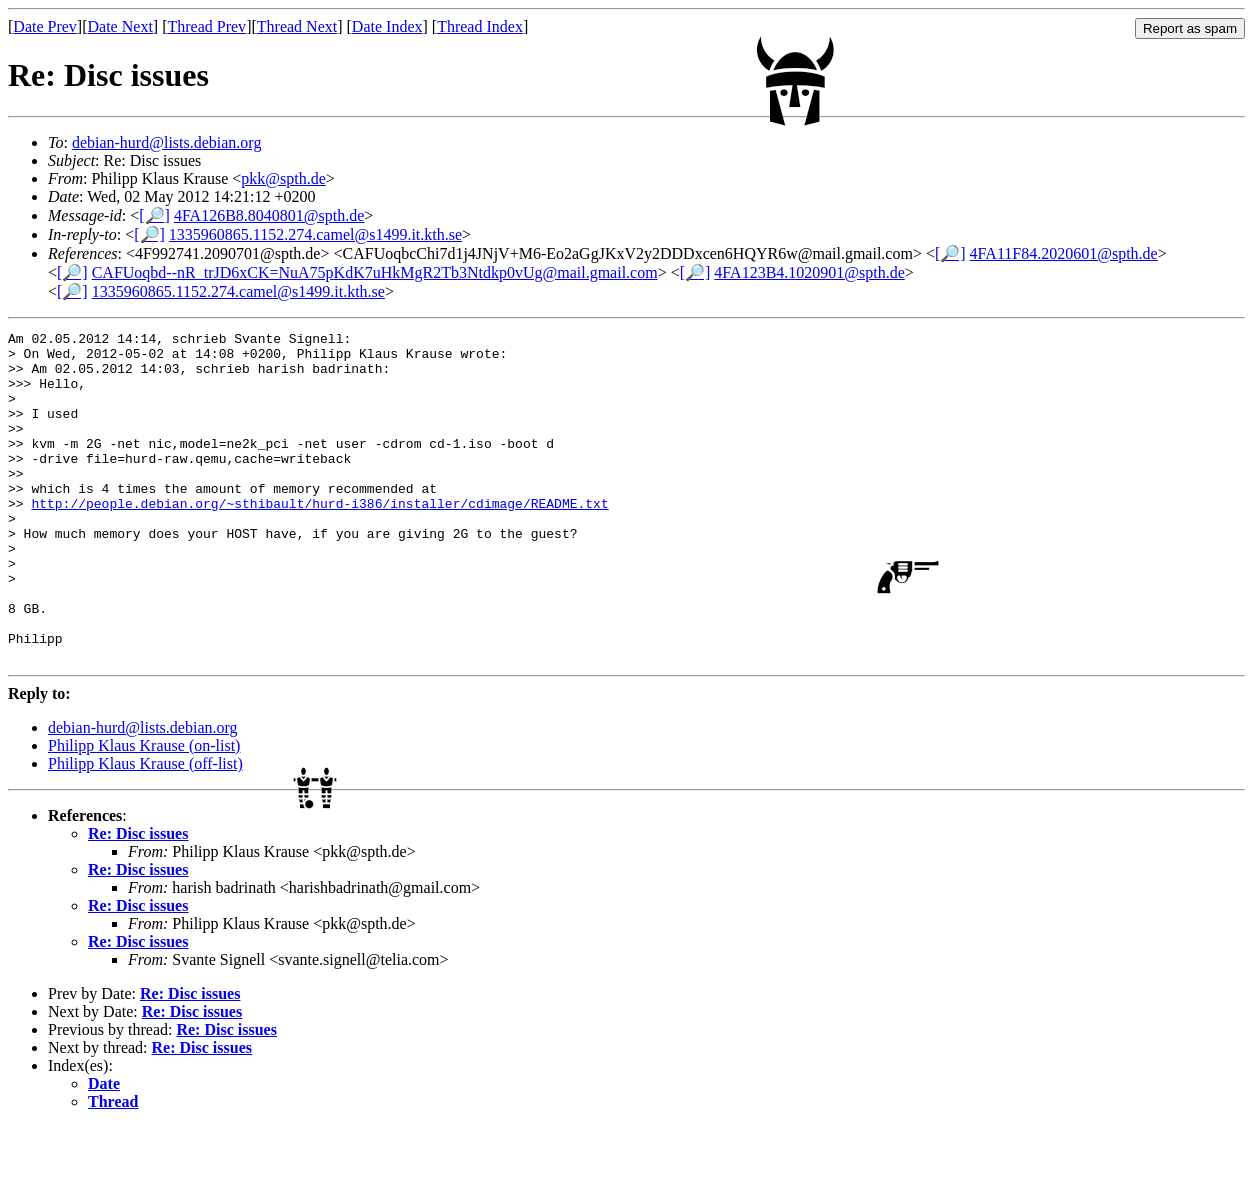  Describe the element at coordinates (796, 81) in the screenshot. I see `select viking or warrior character class` at that location.